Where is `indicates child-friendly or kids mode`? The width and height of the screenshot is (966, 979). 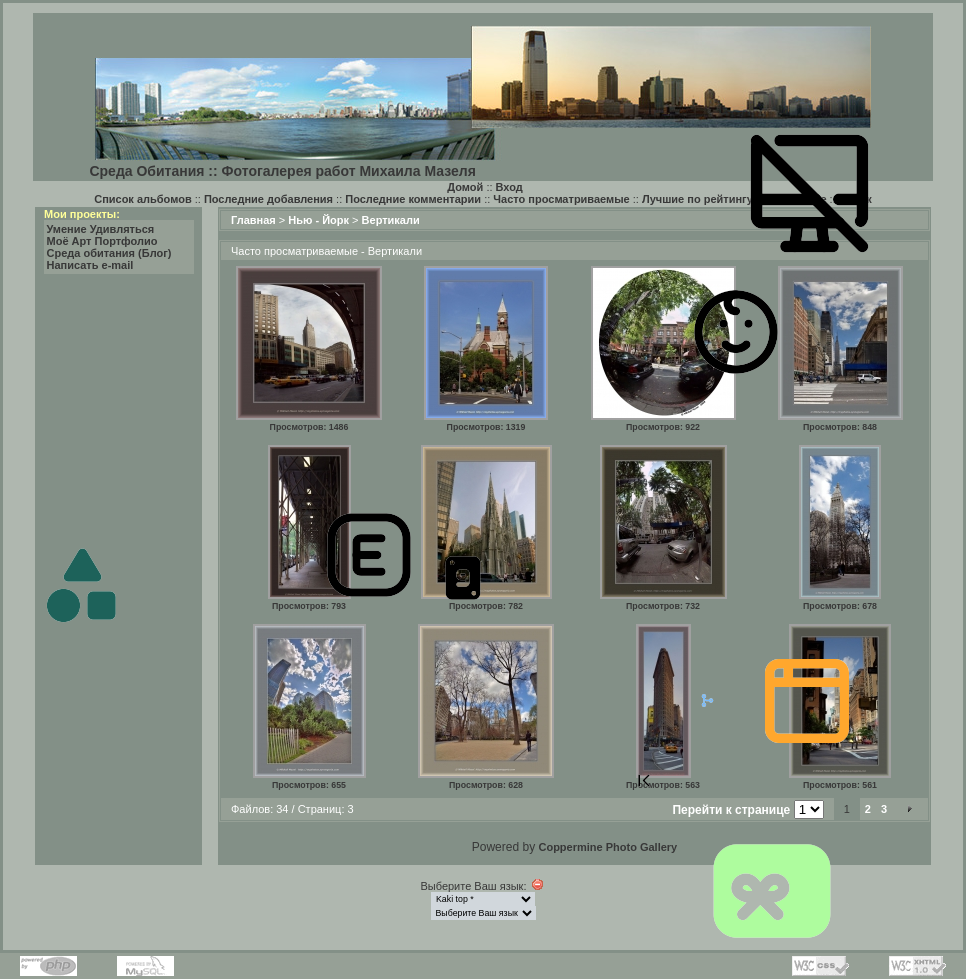 indicates child-friendly or kids mode is located at coordinates (736, 332).